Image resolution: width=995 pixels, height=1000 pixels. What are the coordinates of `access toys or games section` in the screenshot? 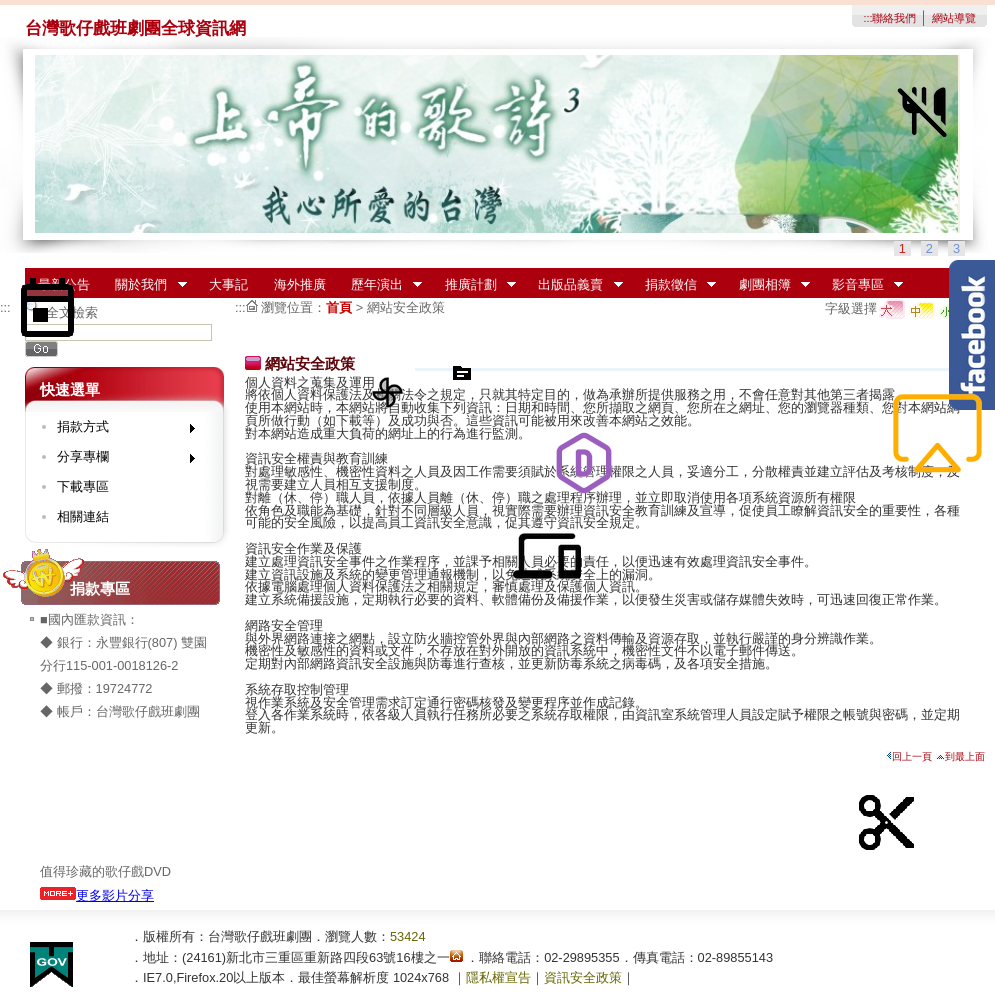 It's located at (387, 392).